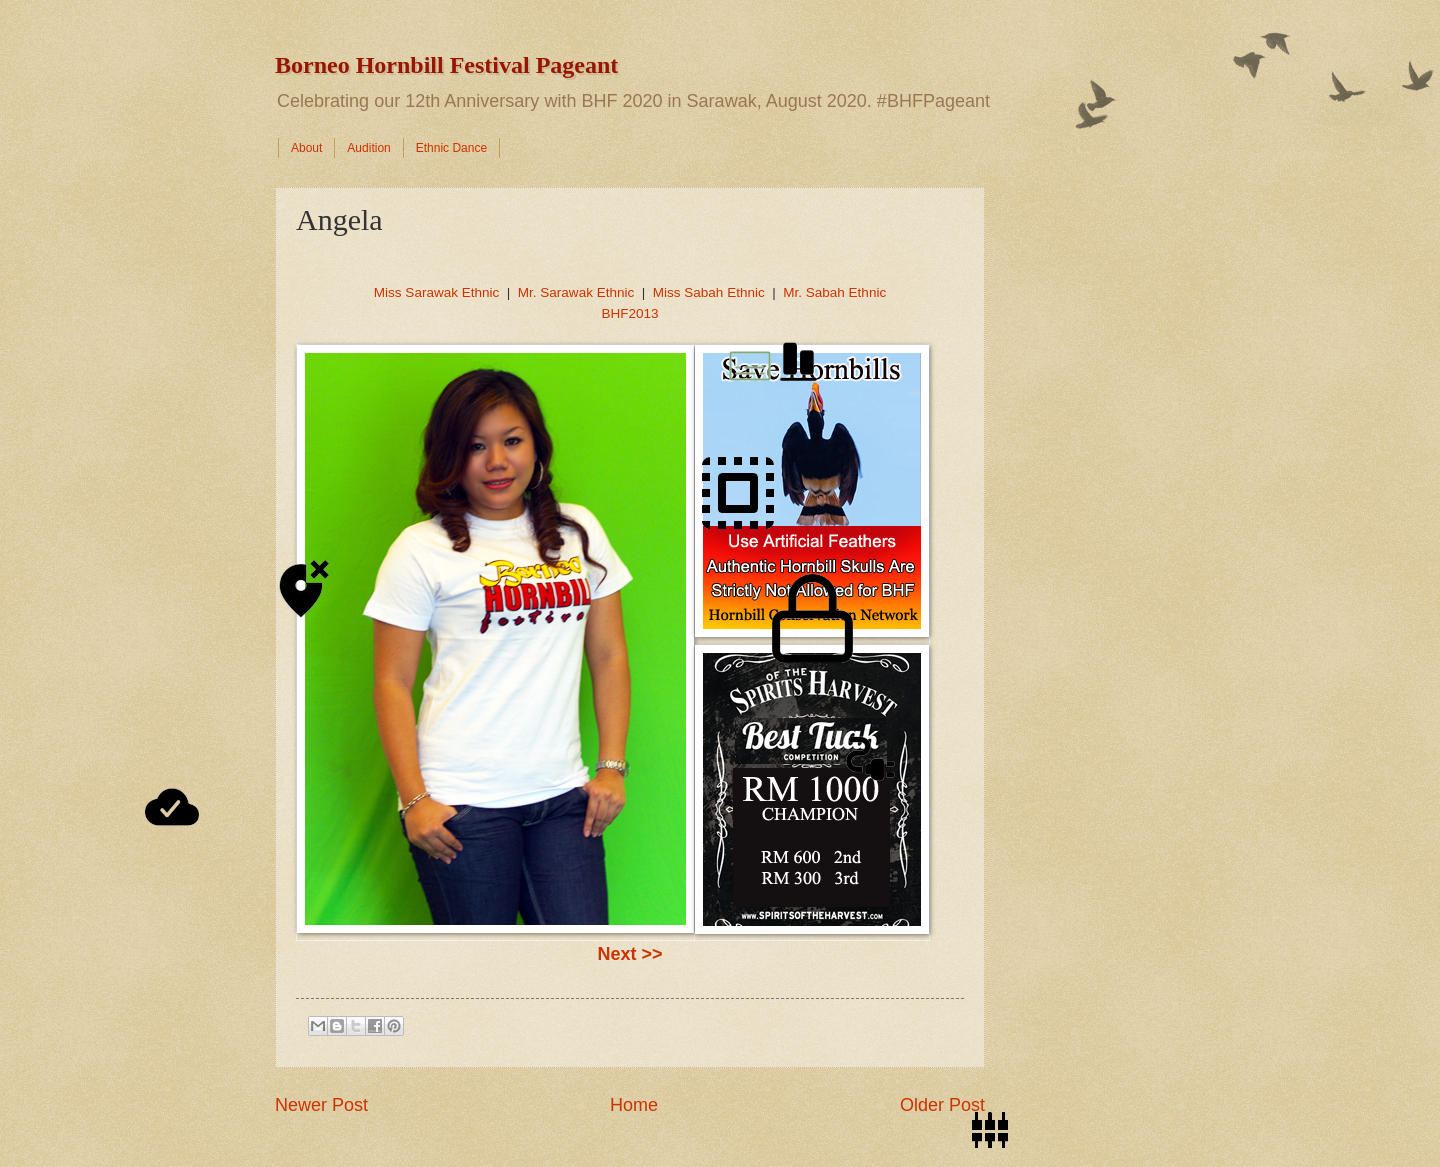  What do you see at coordinates (738, 493) in the screenshot?
I see `select all items in a list or view` at bounding box center [738, 493].